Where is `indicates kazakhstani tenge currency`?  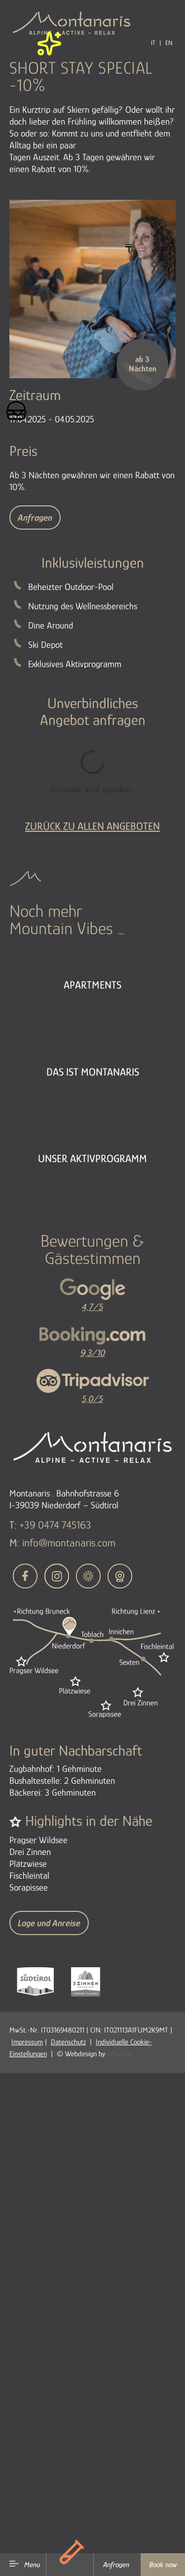 indicates kazakhstani tenge currency is located at coordinates (129, 248).